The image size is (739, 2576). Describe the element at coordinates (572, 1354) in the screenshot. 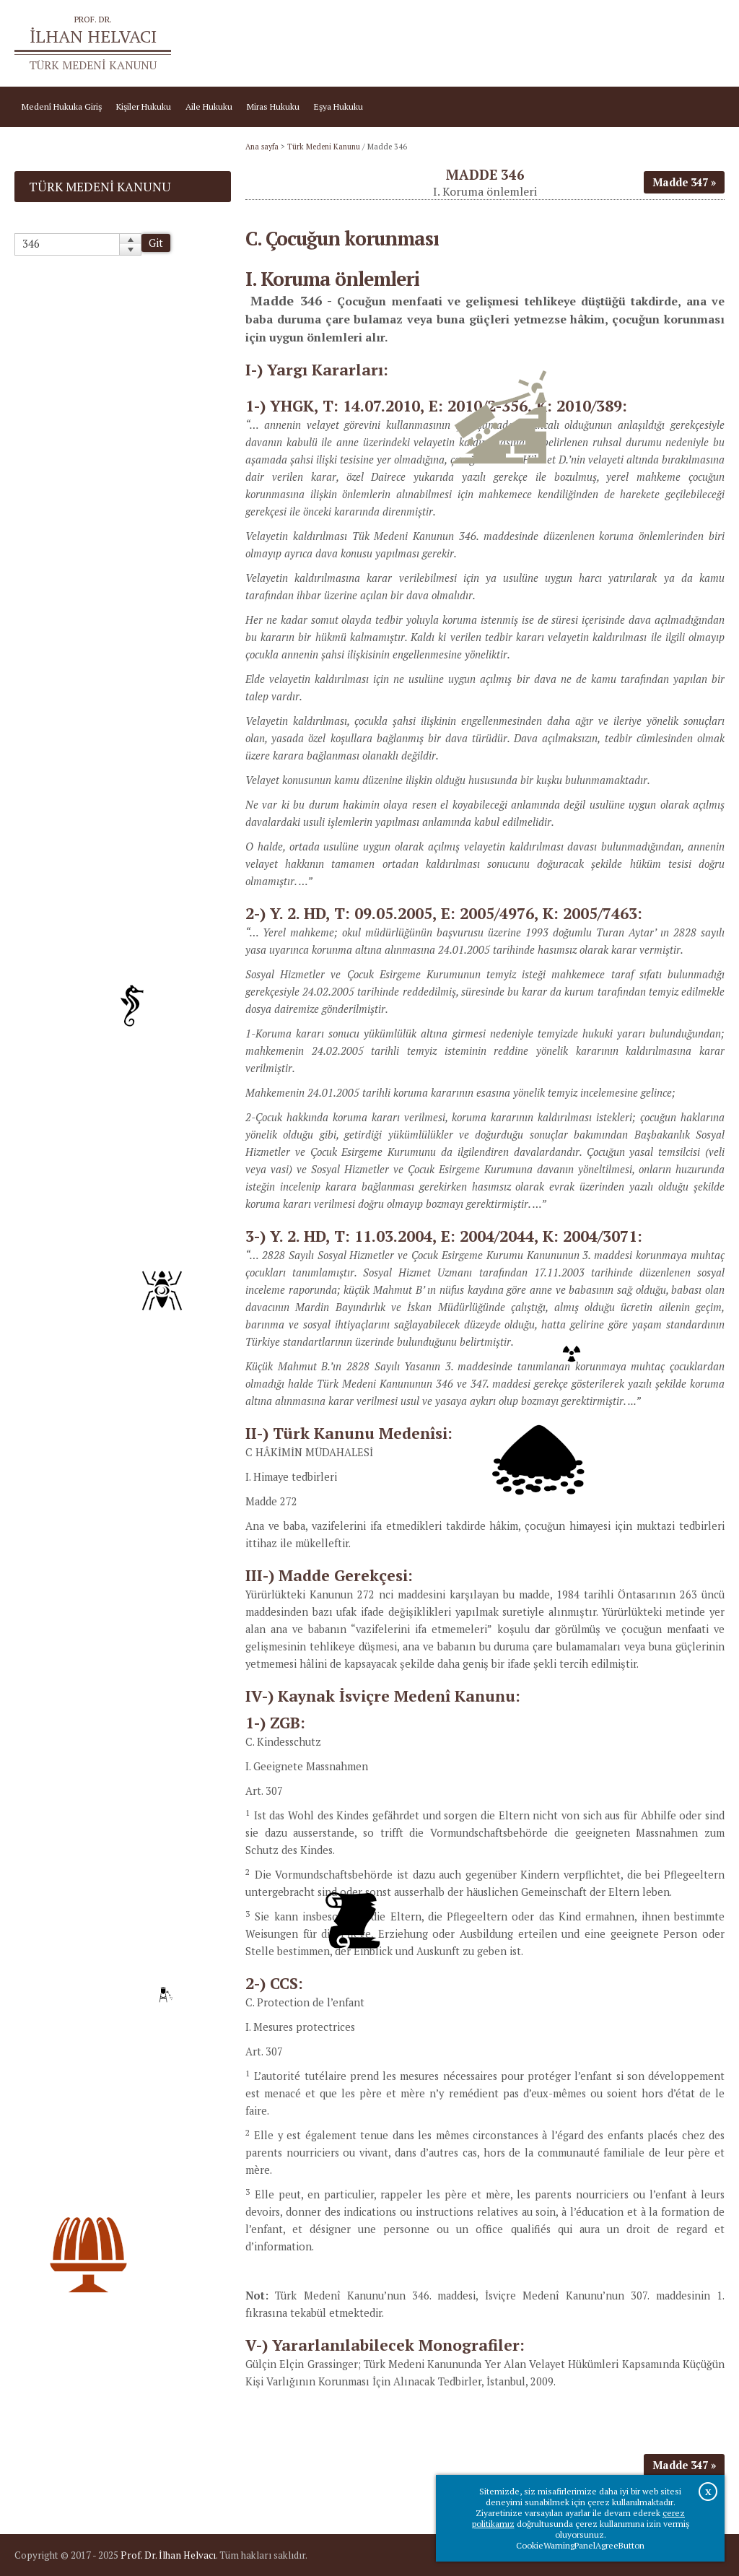

I see `indicates radioactive or hazardous material warning` at that location.